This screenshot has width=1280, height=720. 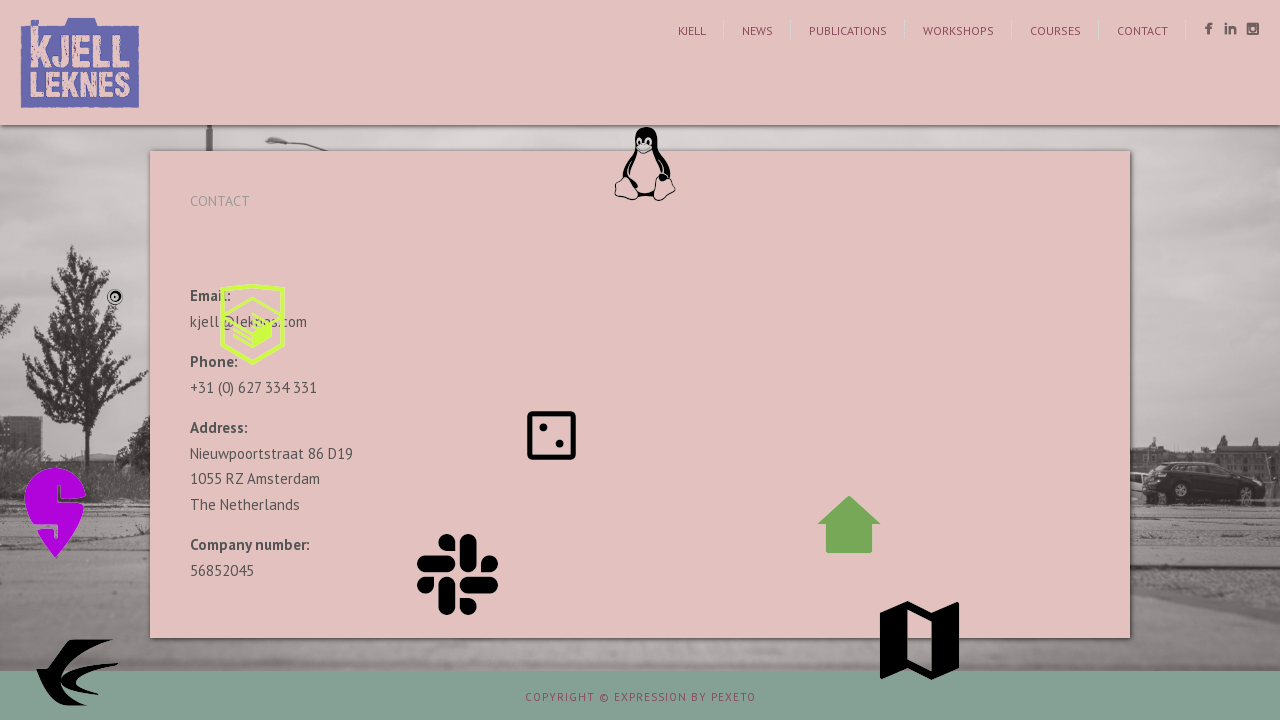 I want to click on linux operating system logo, so click(x=645, y=164).